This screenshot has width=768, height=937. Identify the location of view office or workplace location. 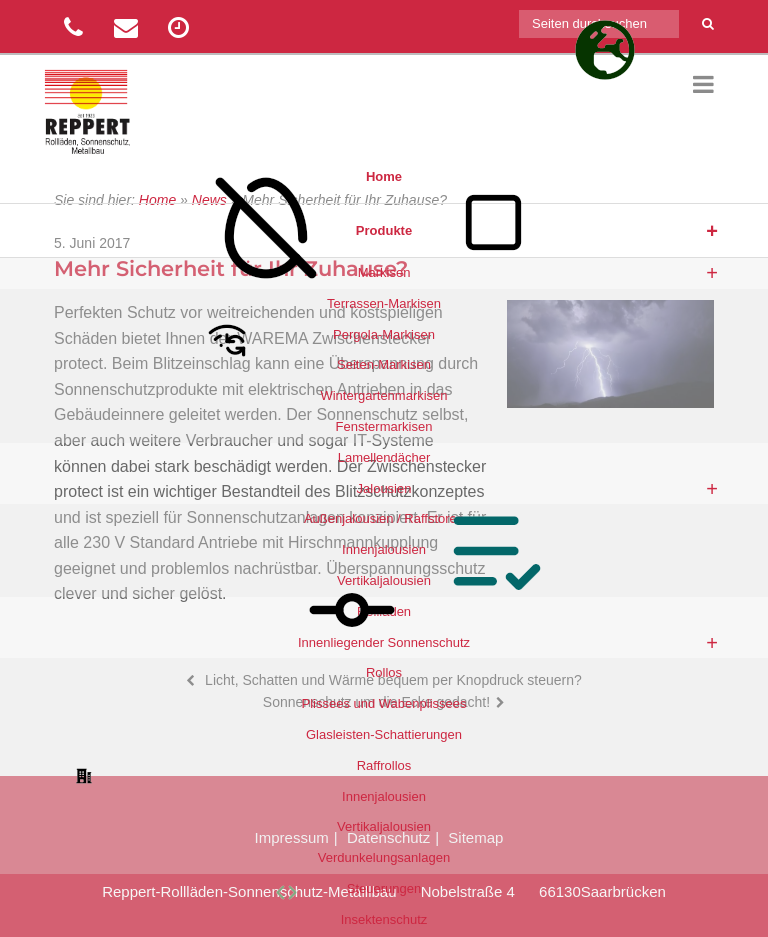
(84, 776).